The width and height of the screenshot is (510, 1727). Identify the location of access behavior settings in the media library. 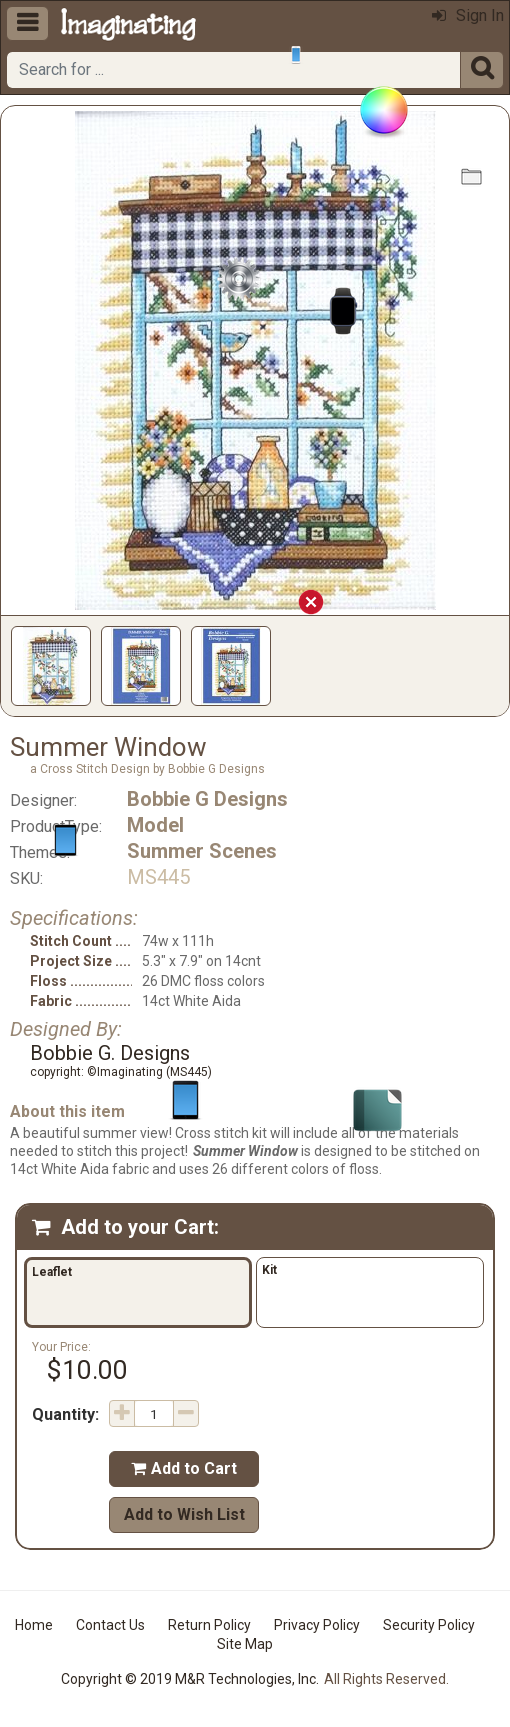
(239, 279).